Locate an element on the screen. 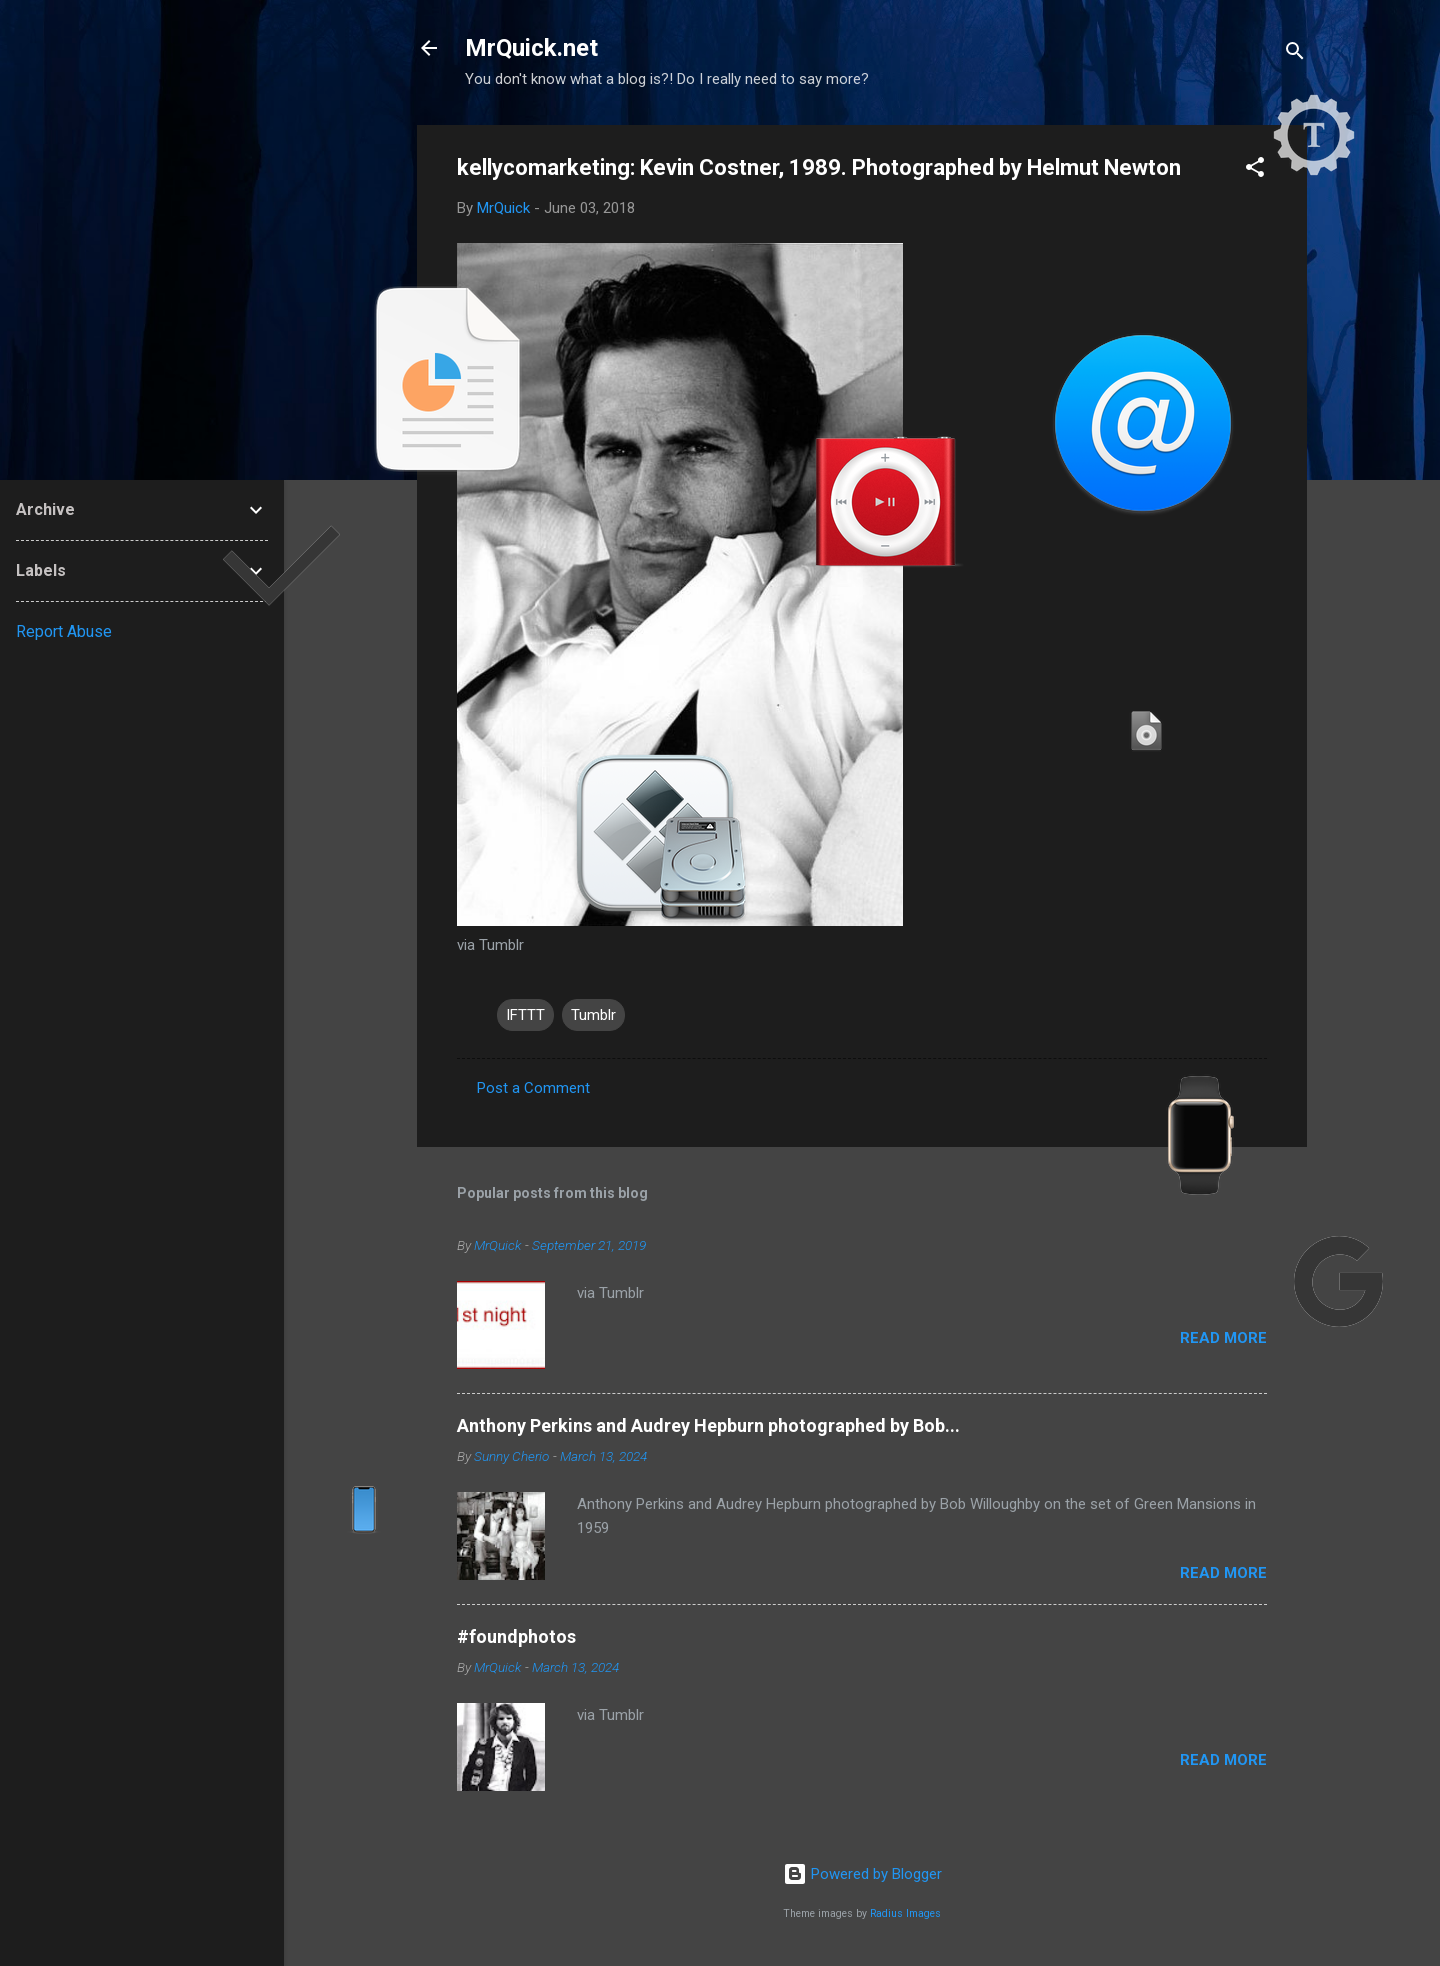 The width and height of the screenshot is (1440, 1966). indicates a connected iPod shuffle device is located at coordinates (885, 501).